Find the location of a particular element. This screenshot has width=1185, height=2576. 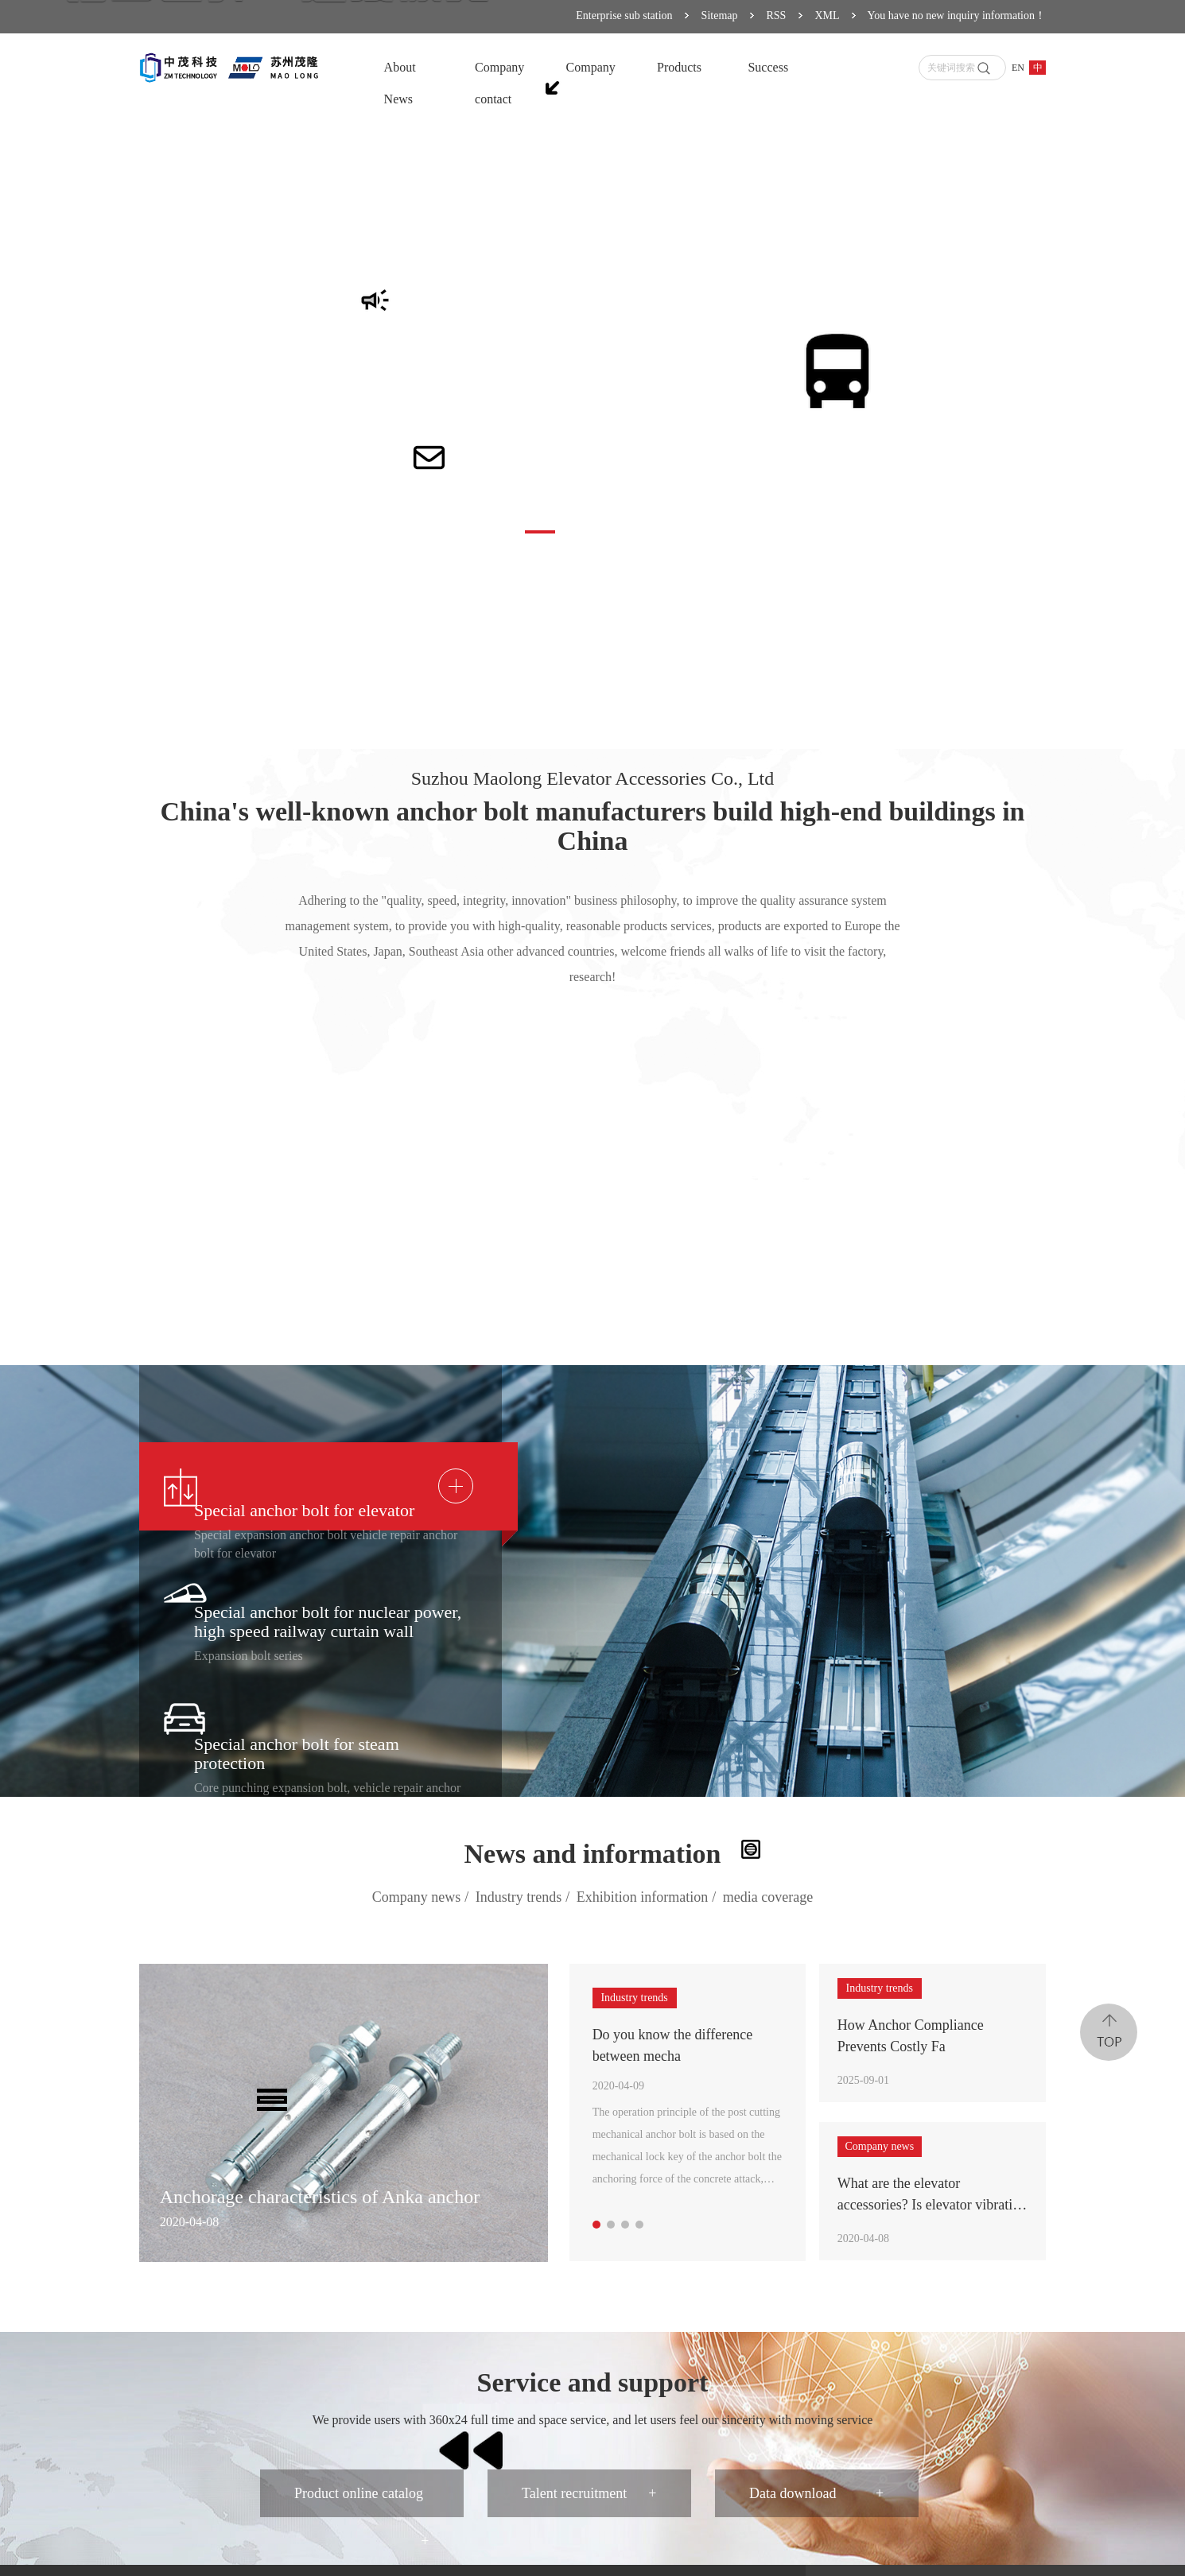

view bus routes and schedules is located at coordinates (837, 373).